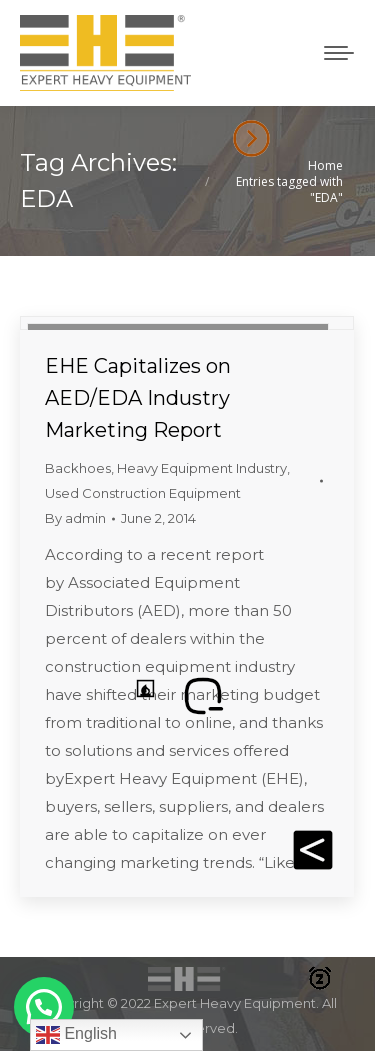  I want to click on go to next item or screen, so click(251, 138).